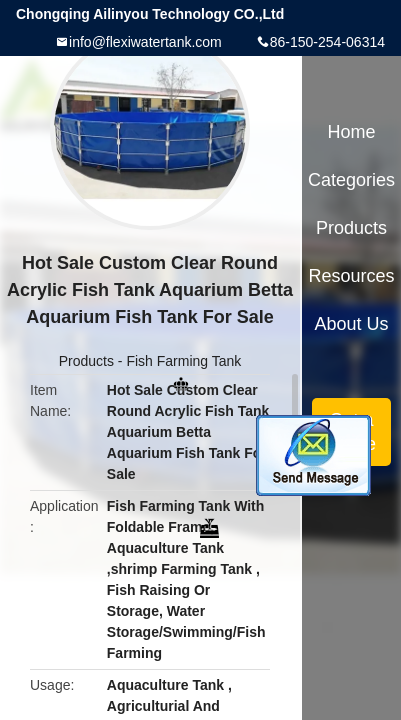 The width and height of the screenshot is (401, 720). I want to click on craft or forge a new sword, so click(209, 528).